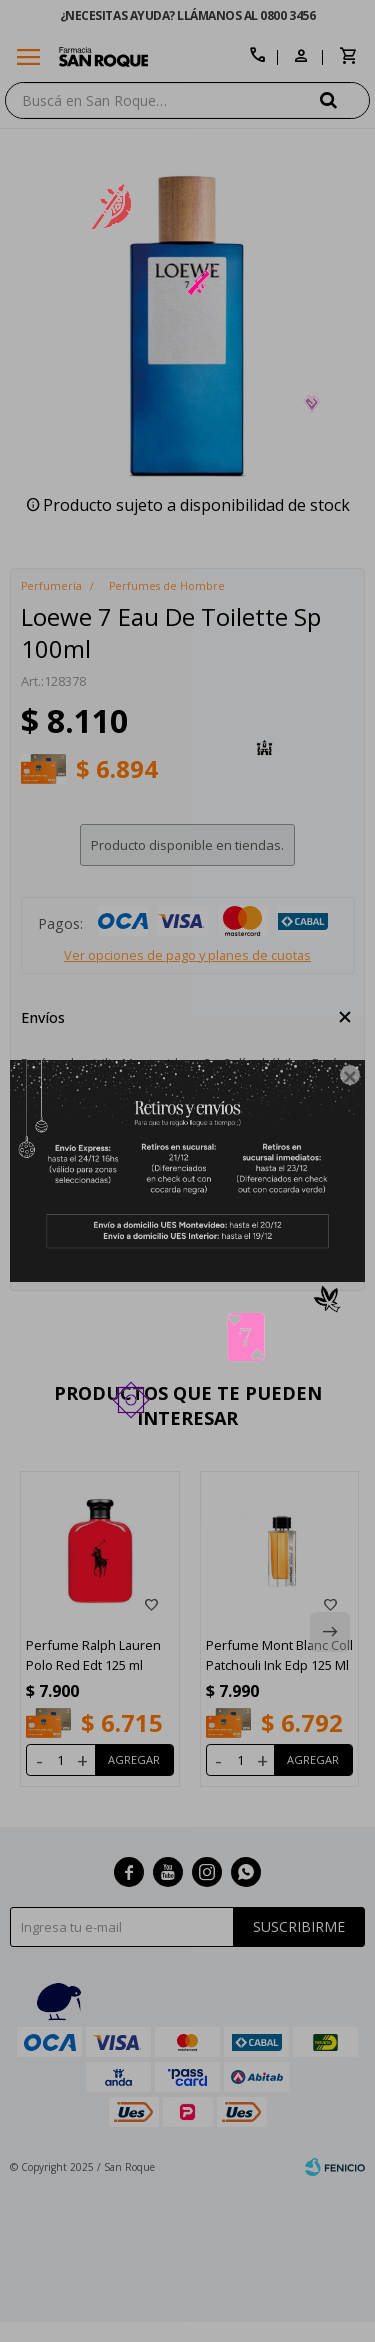 The image size is (375, 2342). Describe the element at coordinates (131, 1400) in the screenshot. I see `indicates islamic content or quranic section marker` at that location.